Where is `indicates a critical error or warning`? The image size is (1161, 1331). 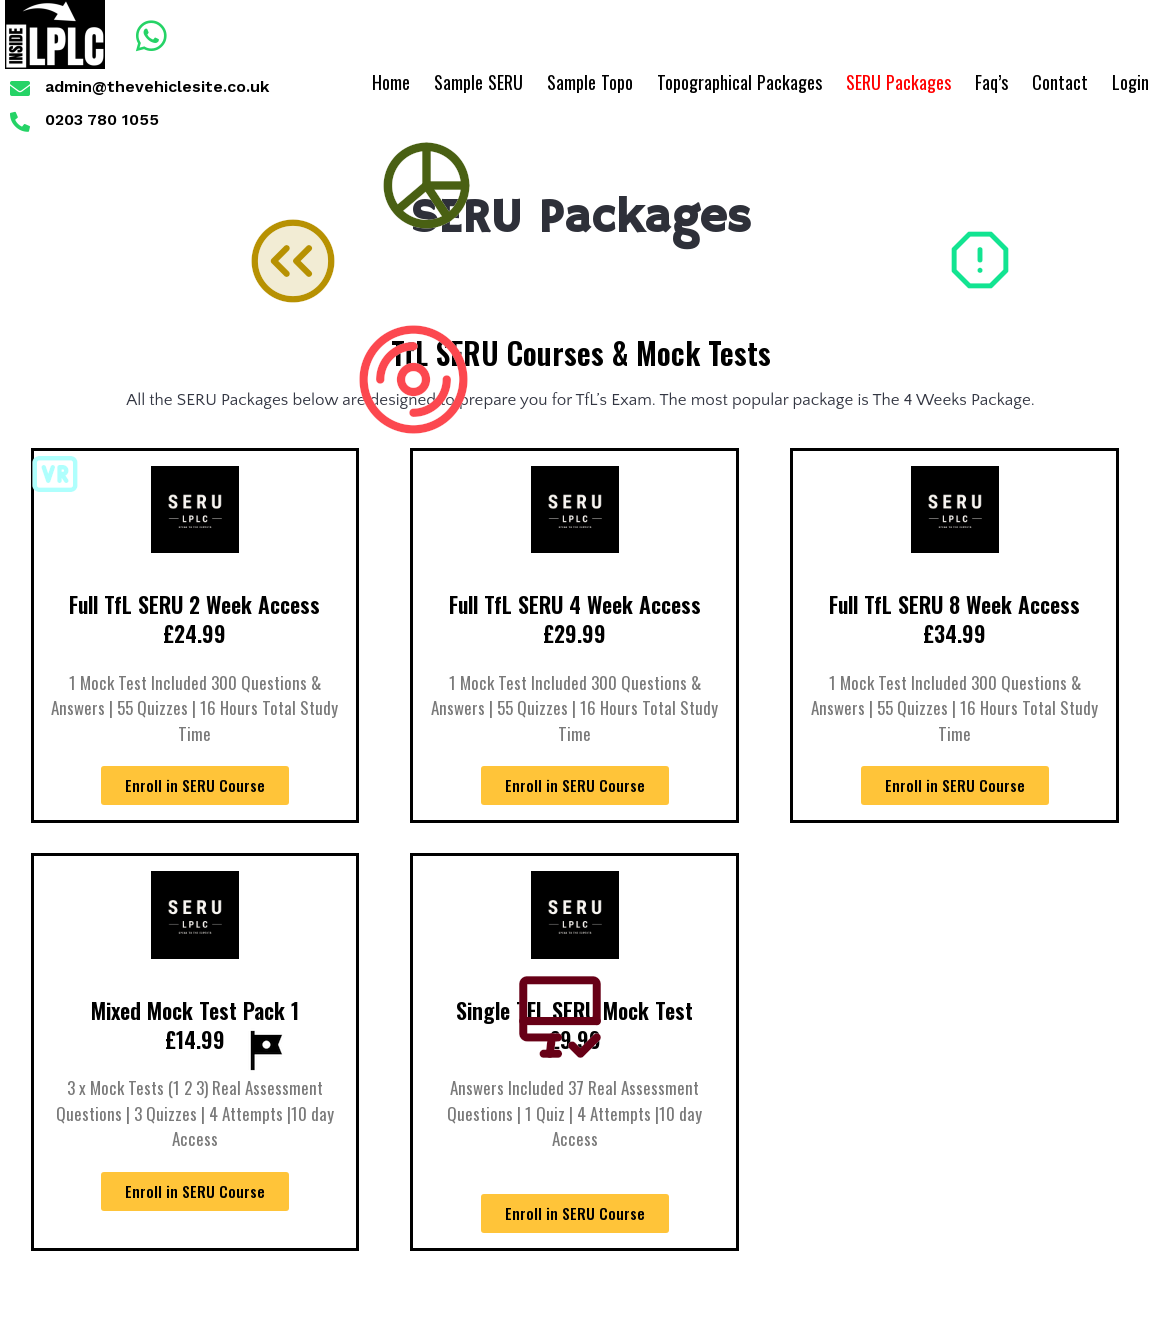 indicates a critical error or warning is located at coordinates (980, 260).